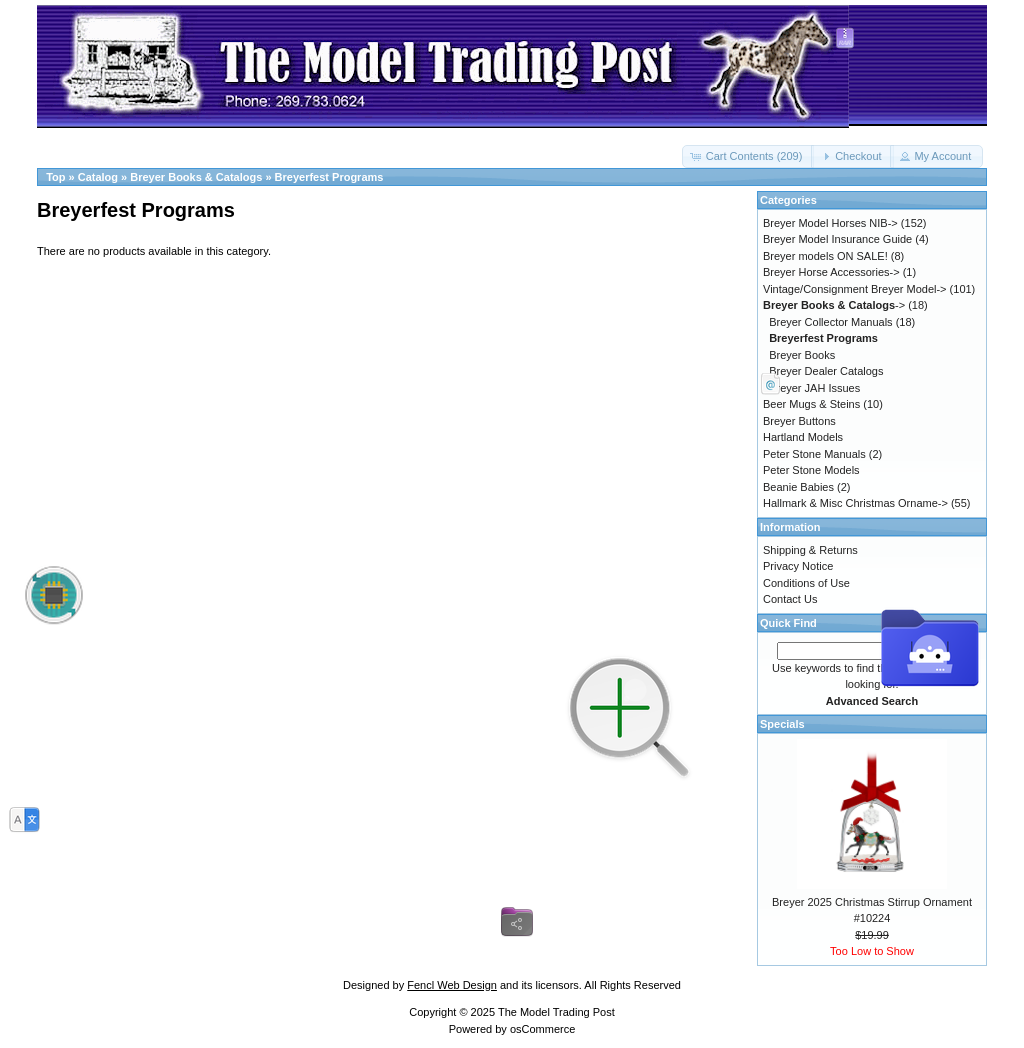 Image resolution: width=1024 pixels, height=1048 pixels. What do you see at coordinates (24, 819) in the screenshot?
I see `access language and translation settings` at bounding box center [24, 819].